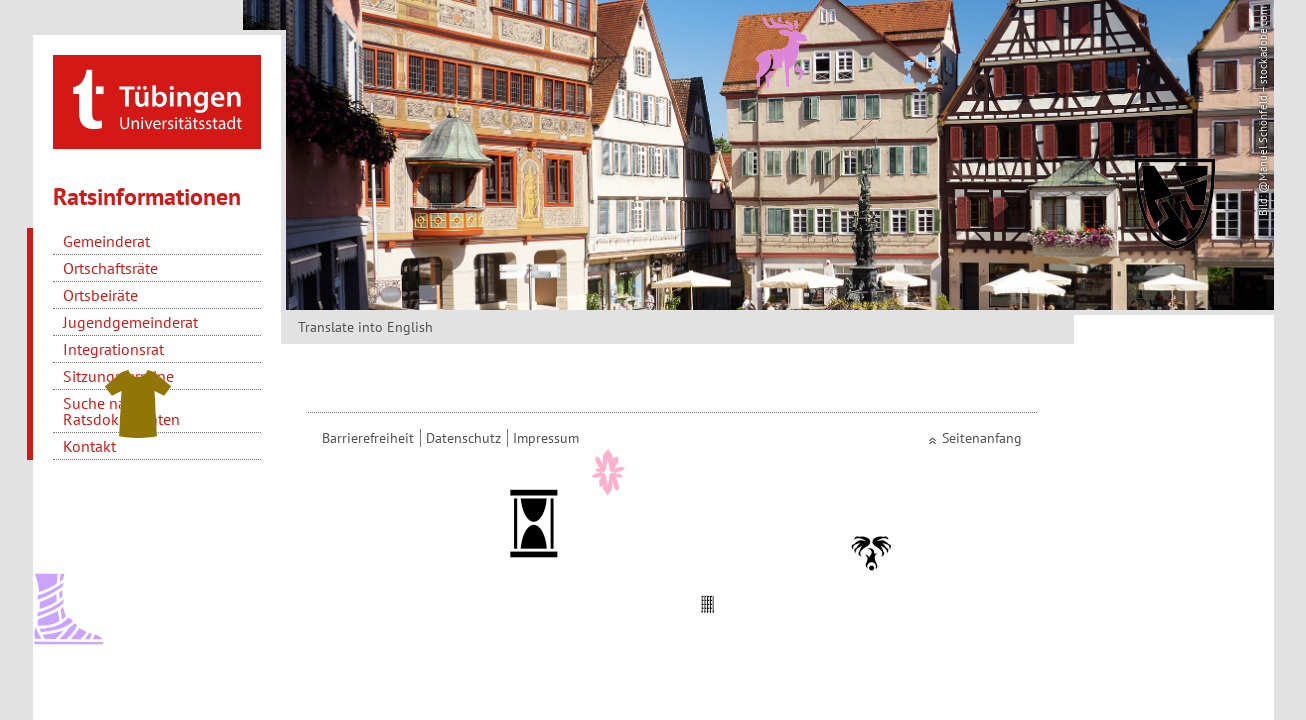 This screenshot has width=1306, height=720. What do you see at coordinates (138, 403) in the screenshot?
I see `browse clothing or apparel items` at bounding box center [138, 403].